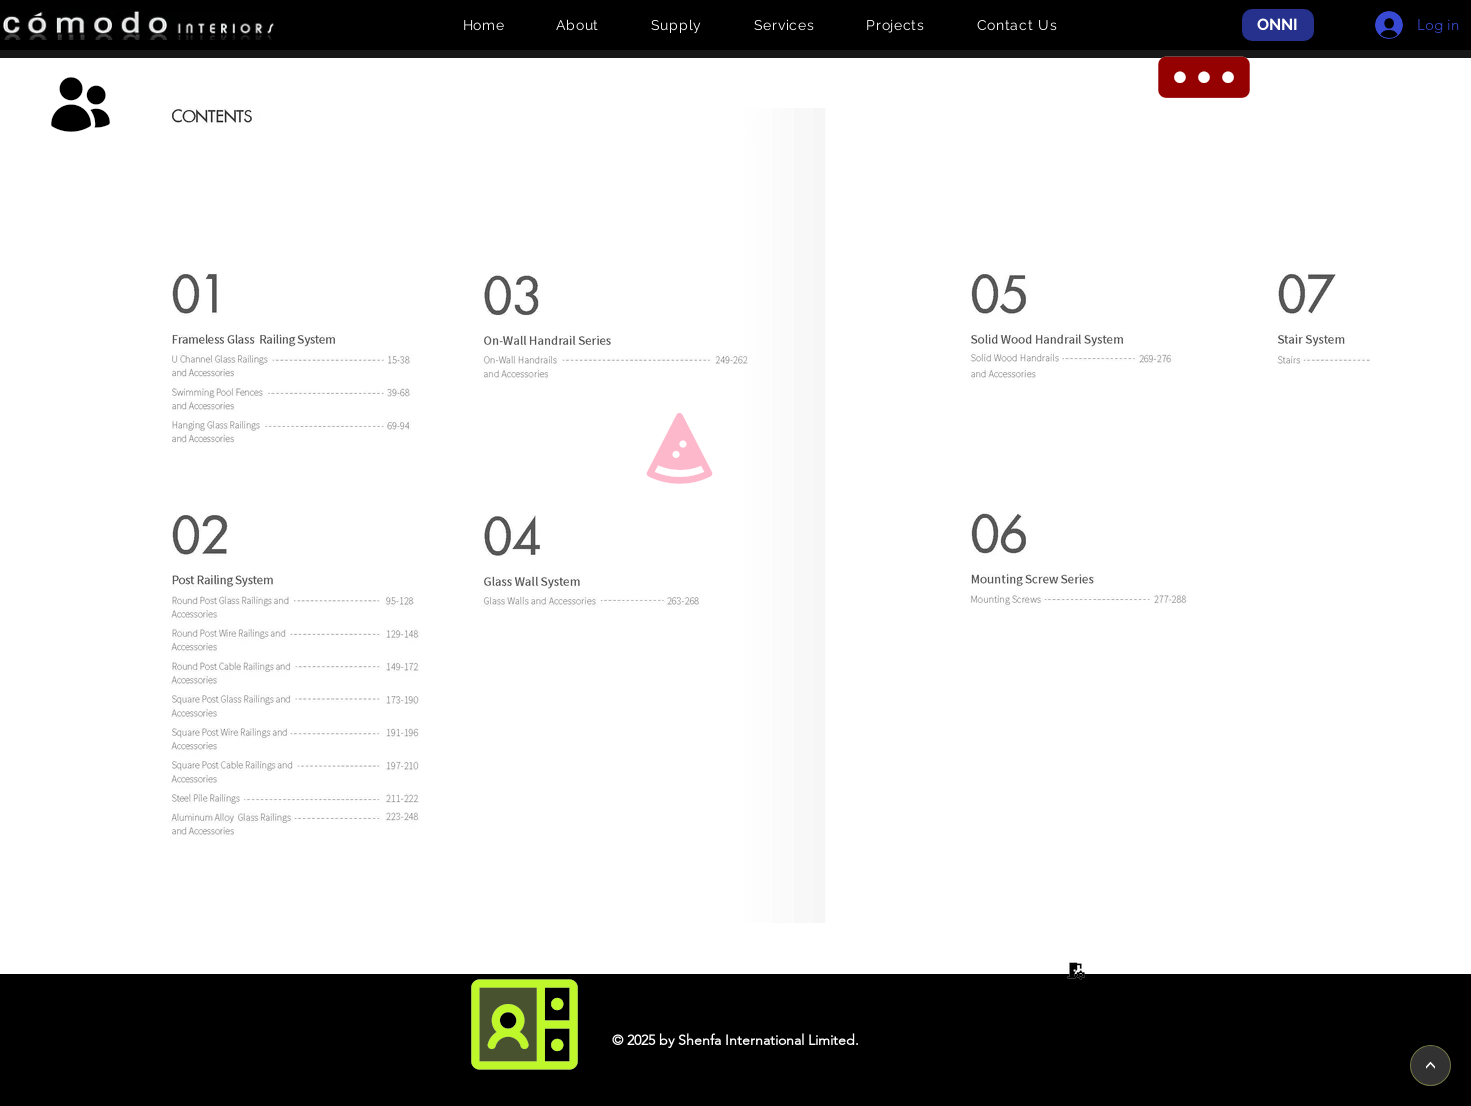 The width and height of the screenshot is (1471, 1106). I want to click on view all users or team members, so click(80, 104).